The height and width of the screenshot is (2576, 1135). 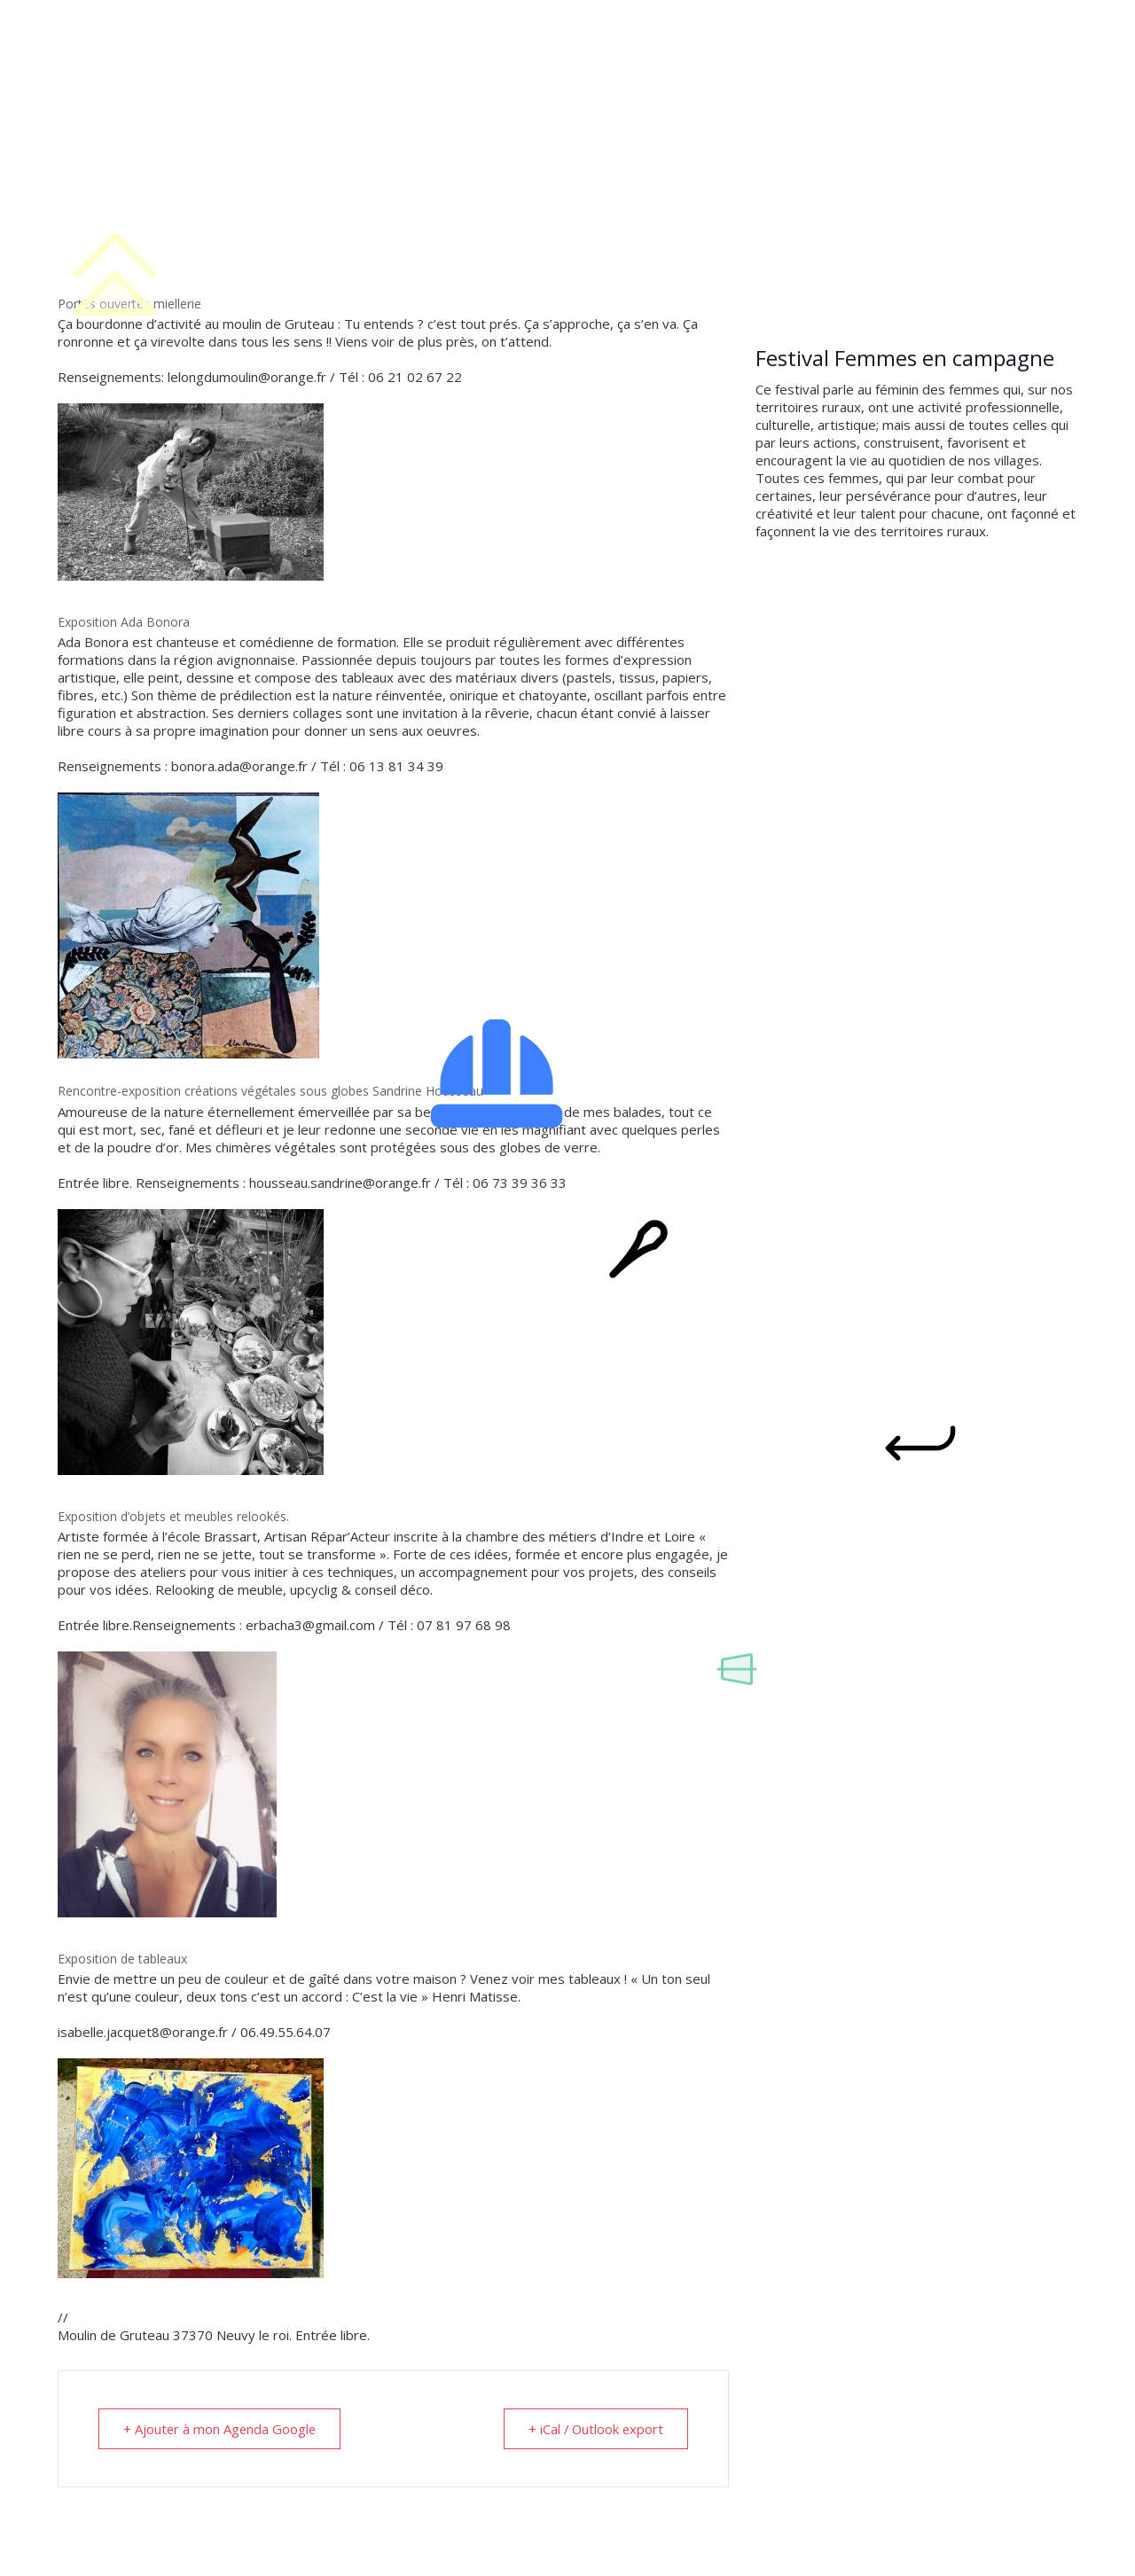 What do you see at coordinates (497, 1081) in the screenshot?
I see `access construction or work site features` at bounding box center [497, 1081].